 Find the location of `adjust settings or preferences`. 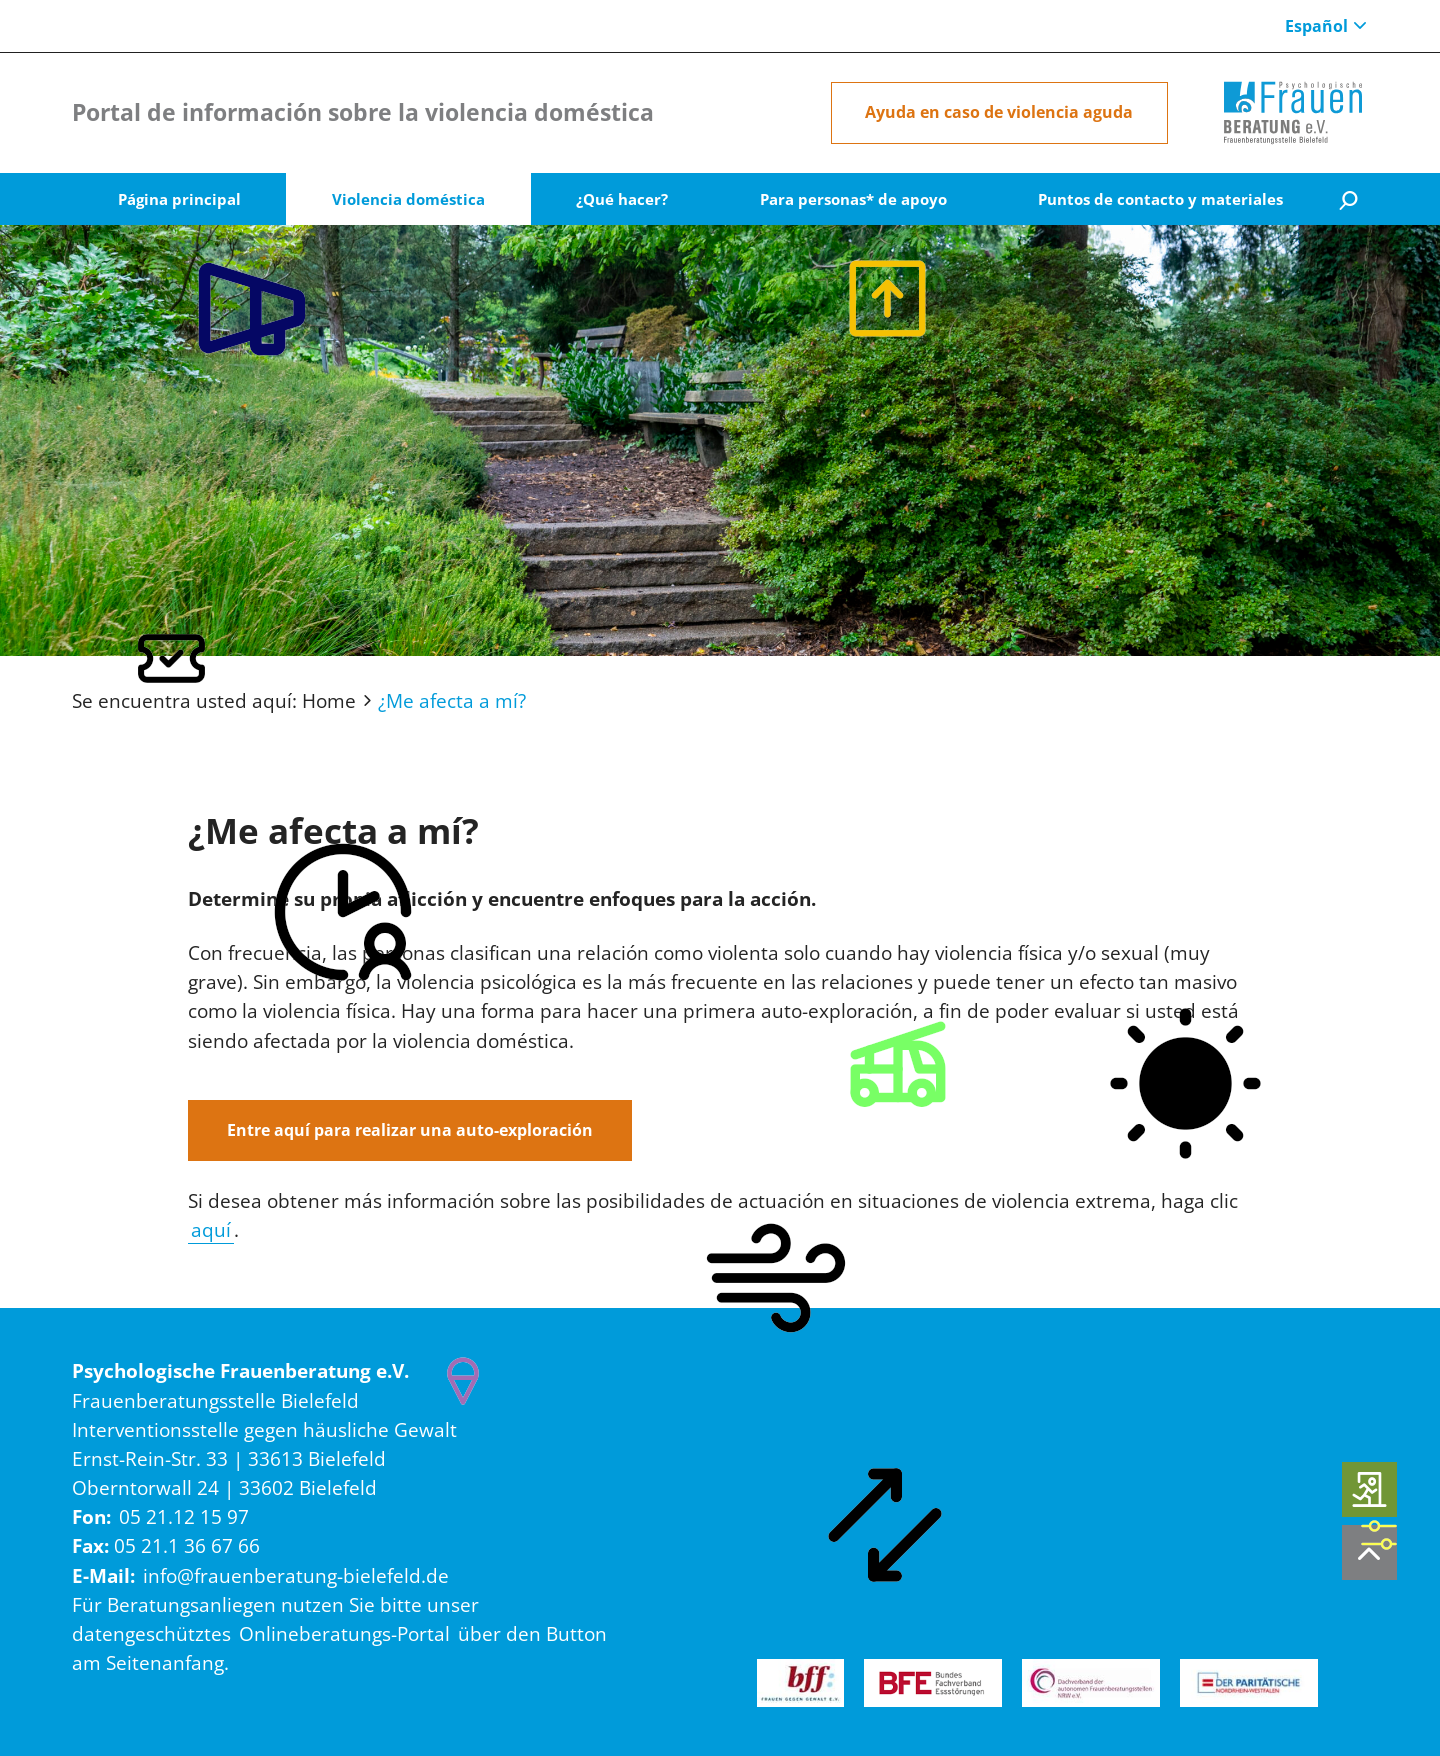

adjust settings or preferences is located at coordinates (1379, 1535).